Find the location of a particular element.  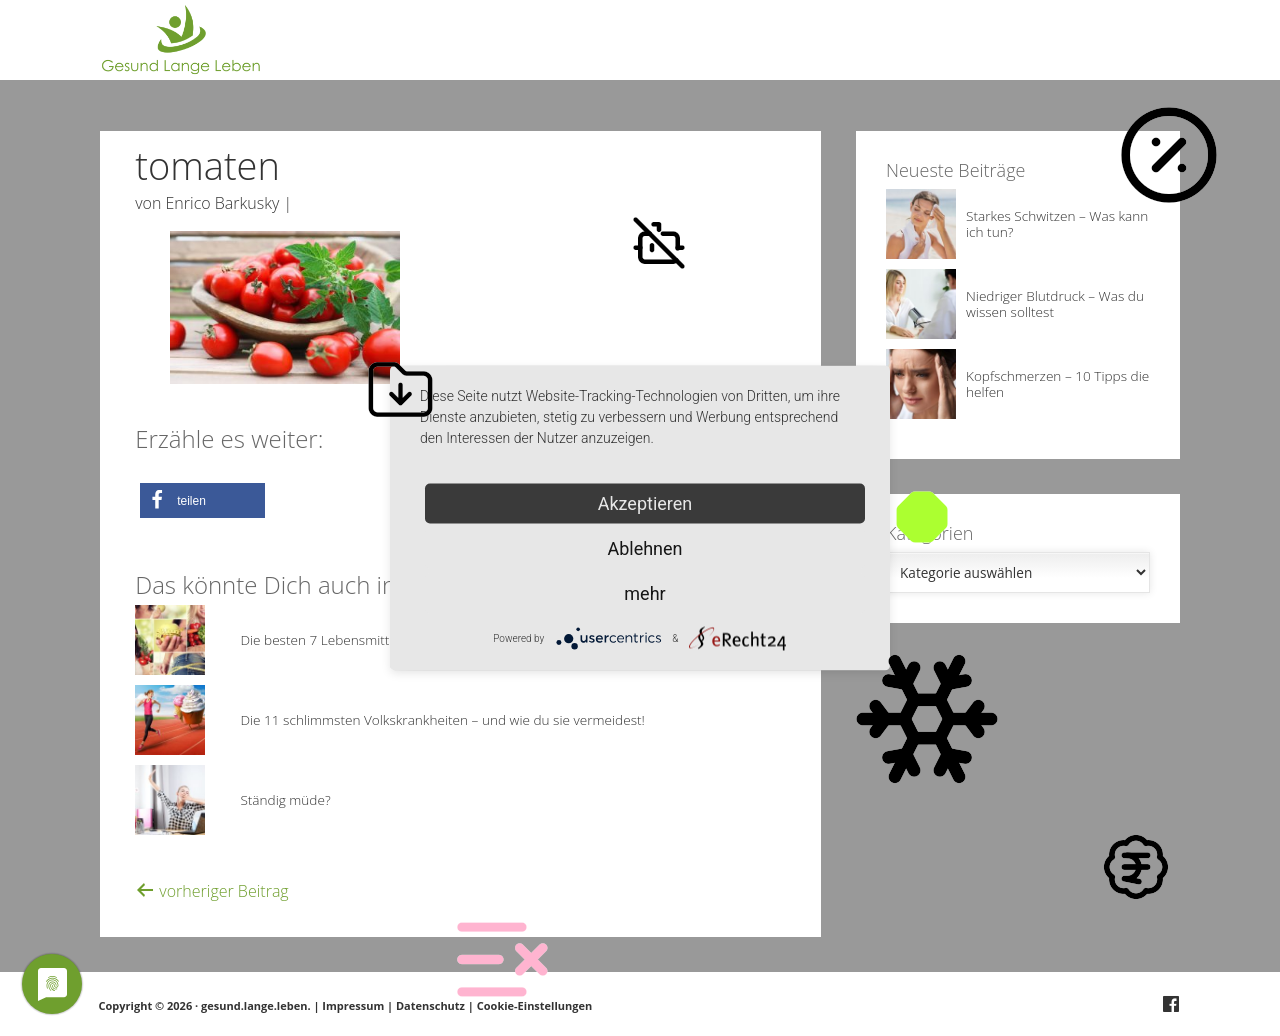

view Indian rupee pricing or payment is located at coordinates (1136, 867).